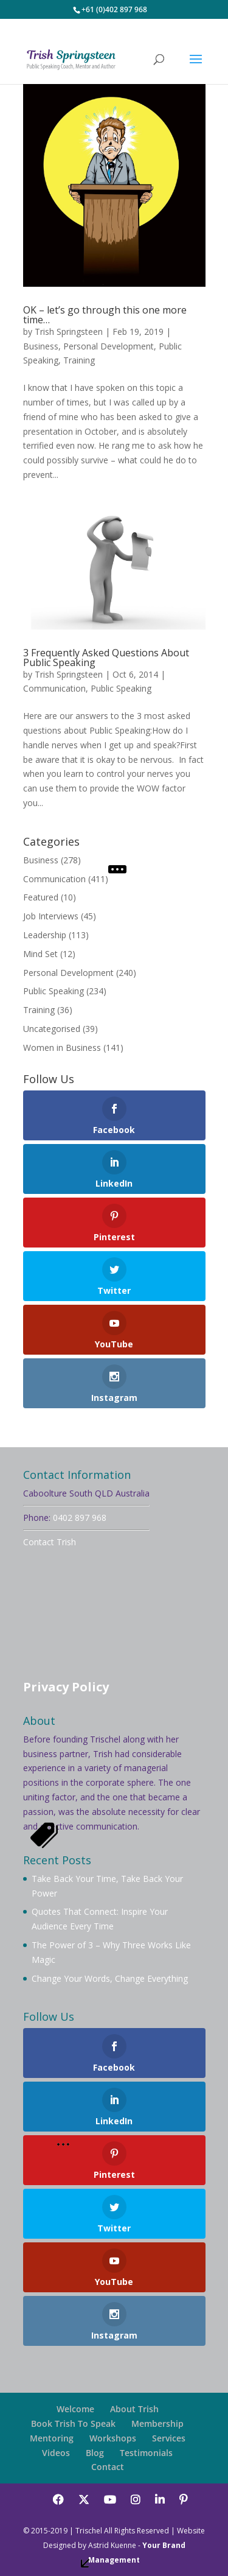  Describe the element at coordinates (63, 2144) in the screenshot. I see `open more options menu` at that location.